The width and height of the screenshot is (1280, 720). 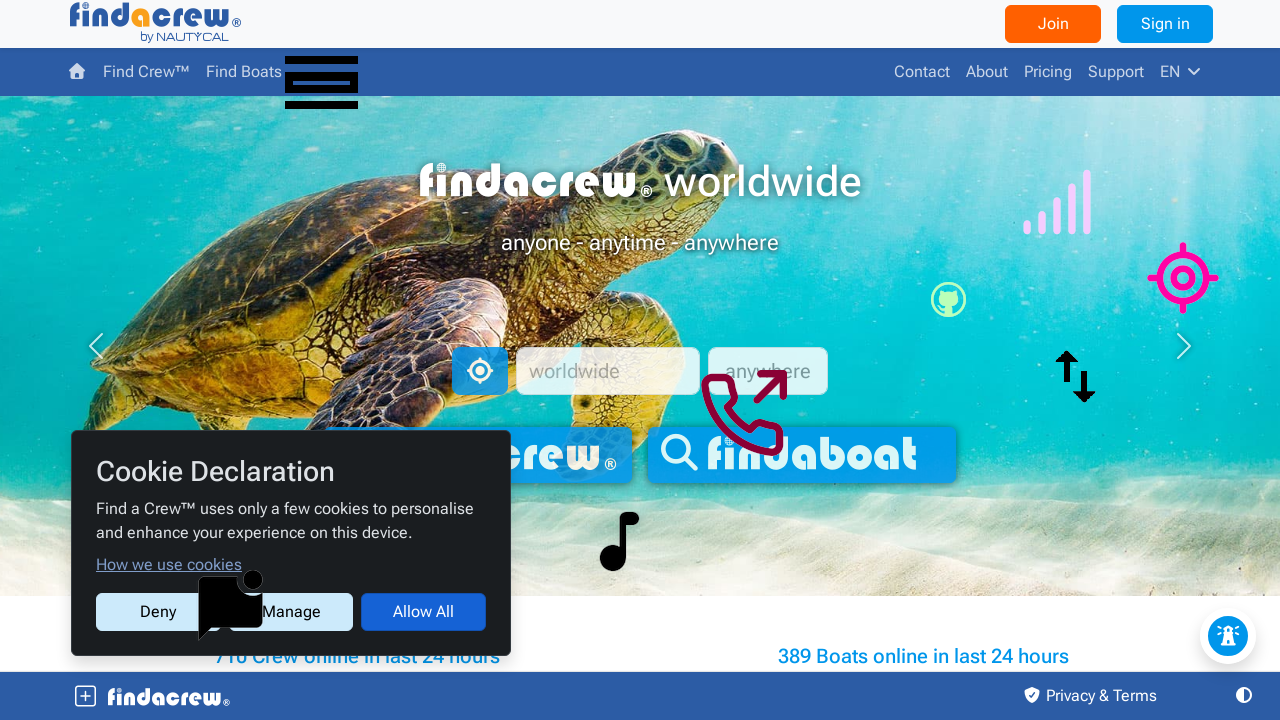 I want to click on center map on current location, so click(x=1183, y=278).